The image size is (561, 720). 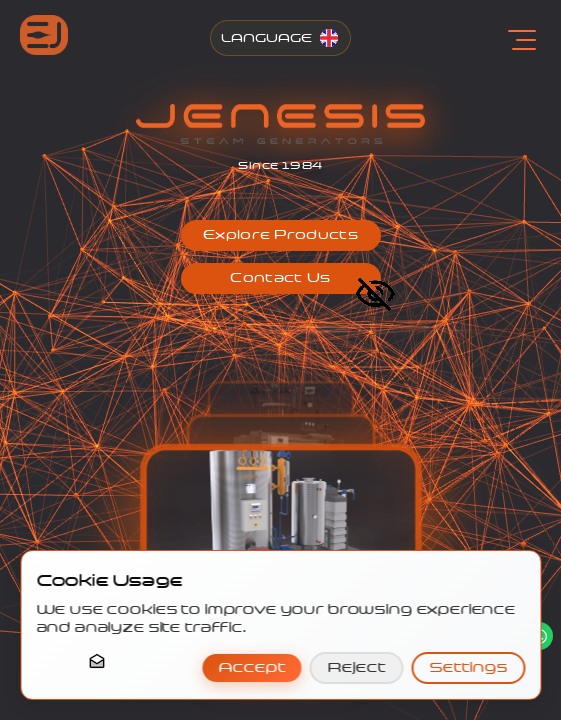 I want to click on view drafts or unsent messages, so click(x=97, y=662).